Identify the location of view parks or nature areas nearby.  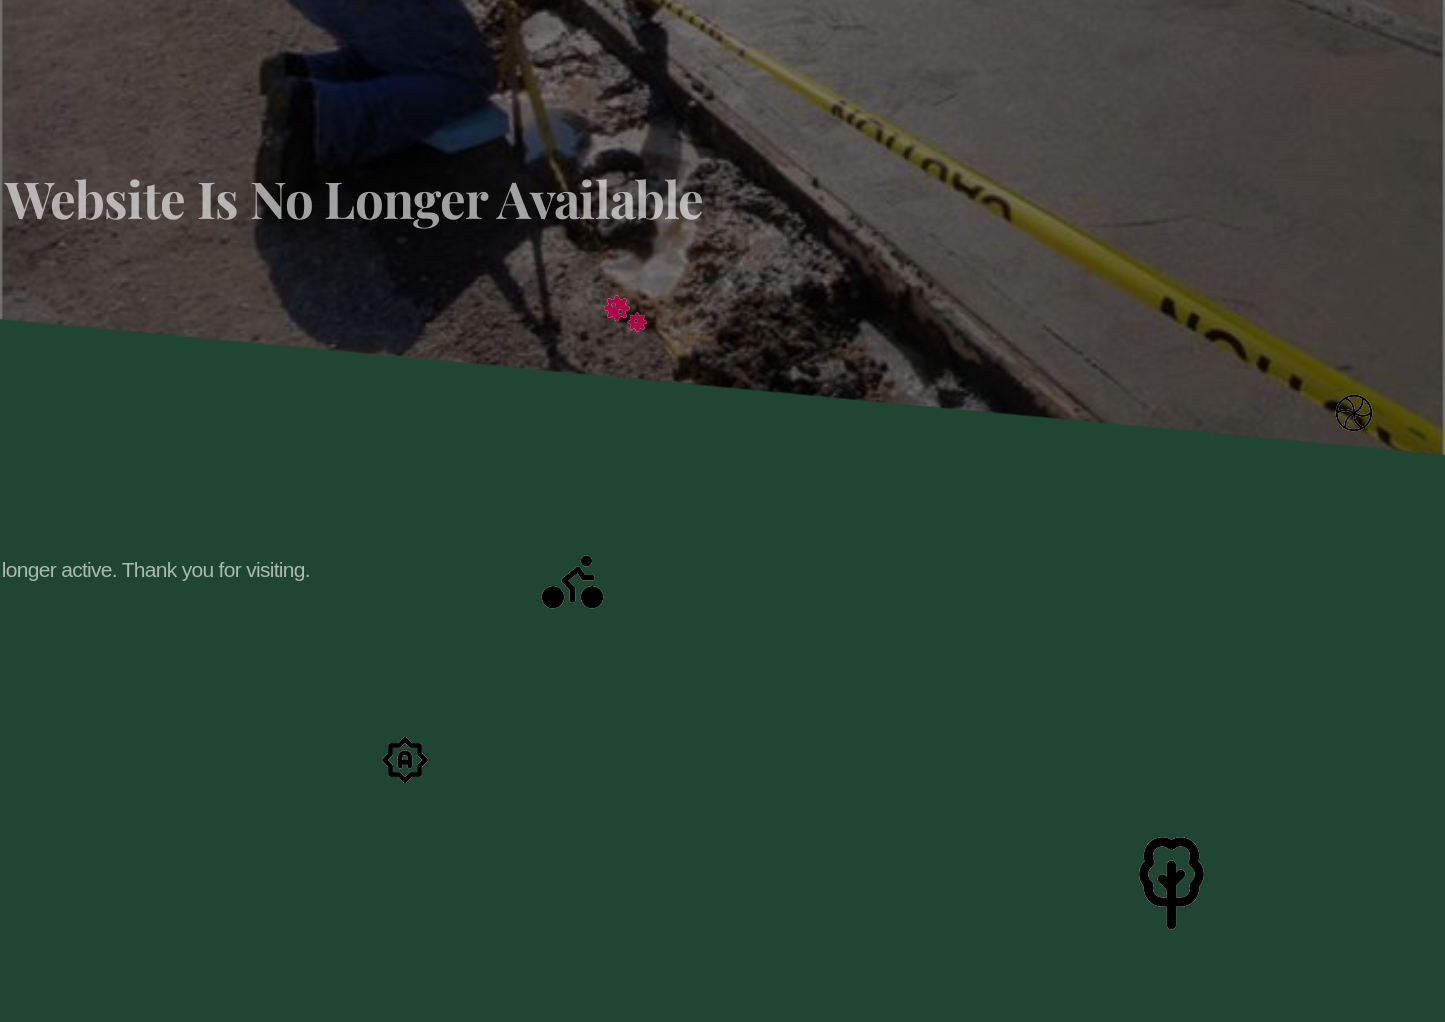
(1171, 883).